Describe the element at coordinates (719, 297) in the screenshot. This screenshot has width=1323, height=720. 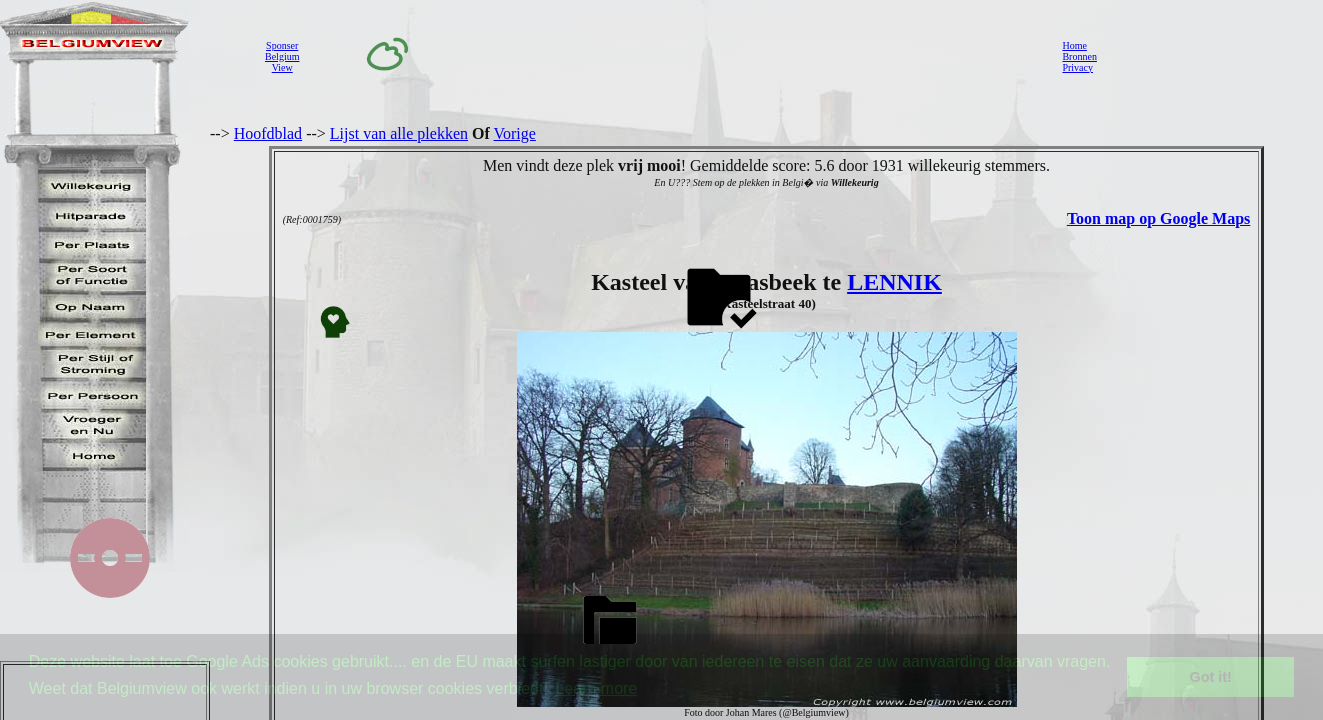
I see `folder verified or approved` at that location.